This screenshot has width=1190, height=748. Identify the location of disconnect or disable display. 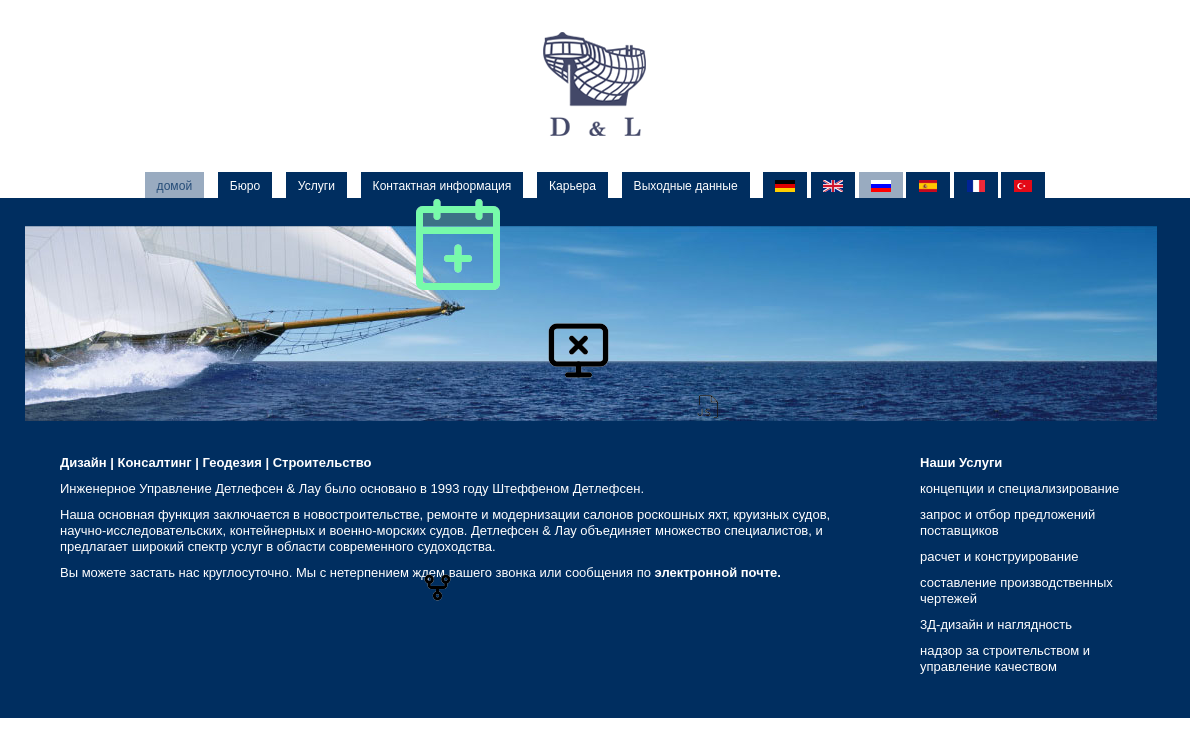
(578, 350).